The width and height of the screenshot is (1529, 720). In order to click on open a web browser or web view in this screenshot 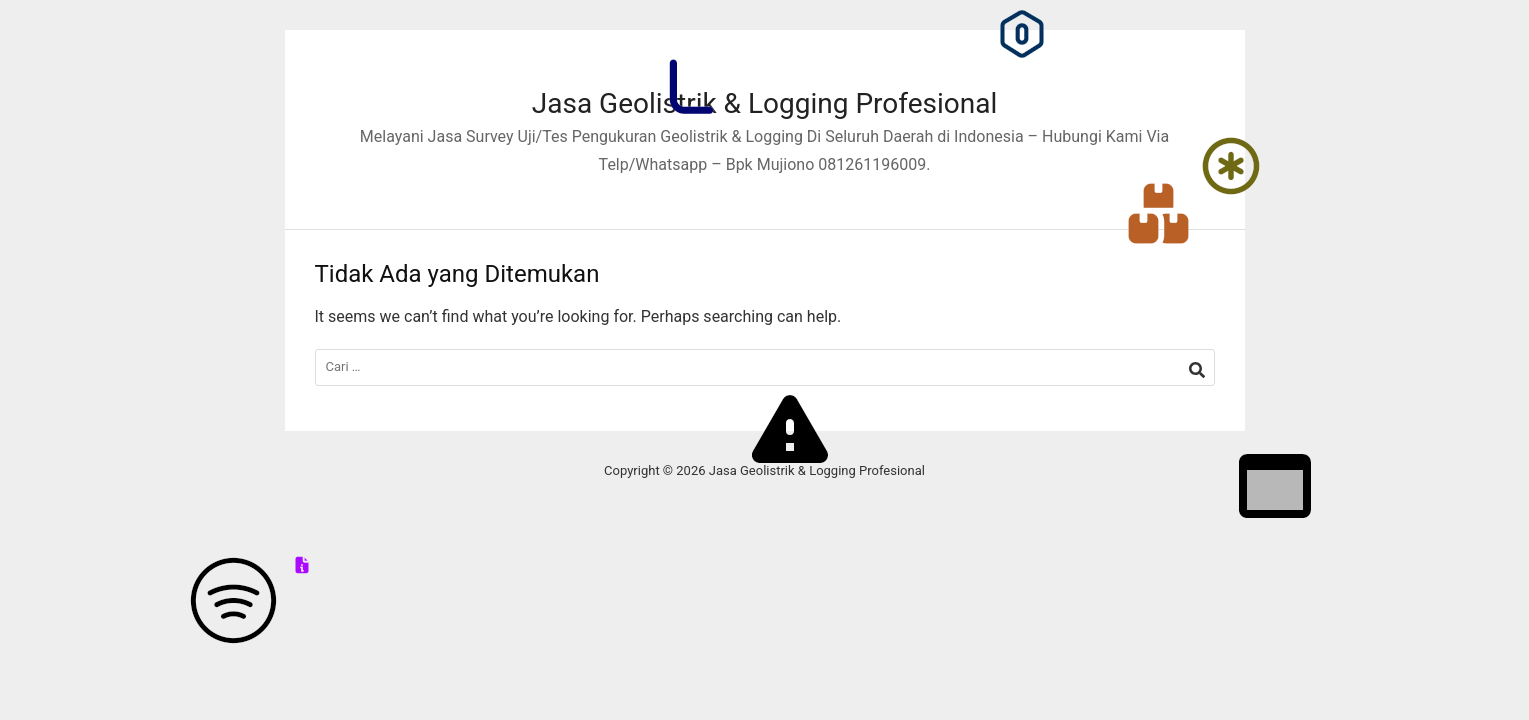, I will do `click(1275, 486)`.